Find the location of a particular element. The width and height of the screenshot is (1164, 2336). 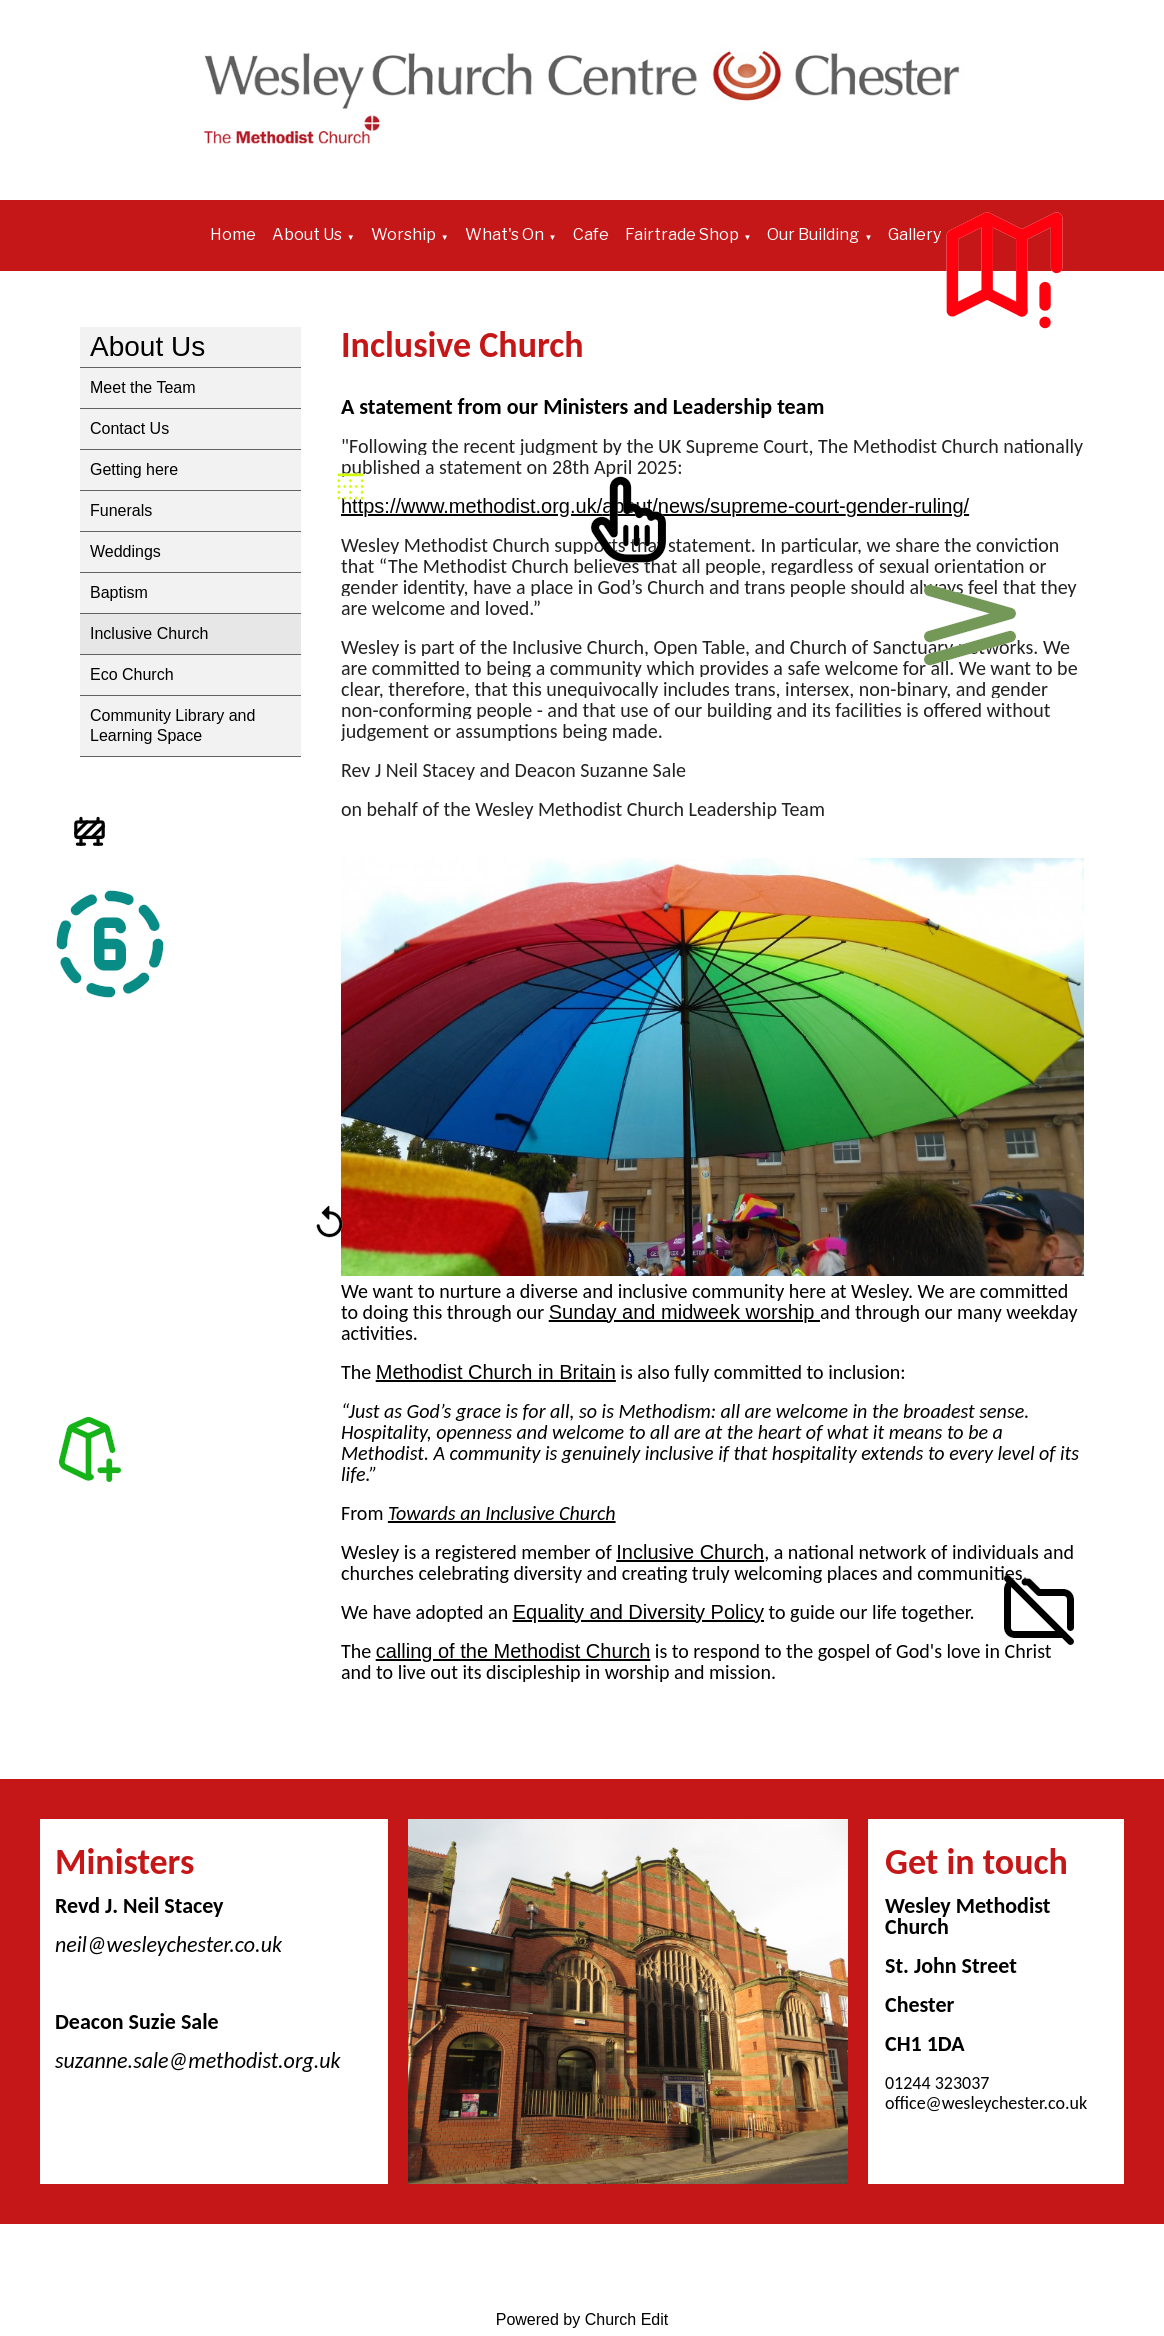

step 6 of a multi-step process is located at coordinates (110, 944).